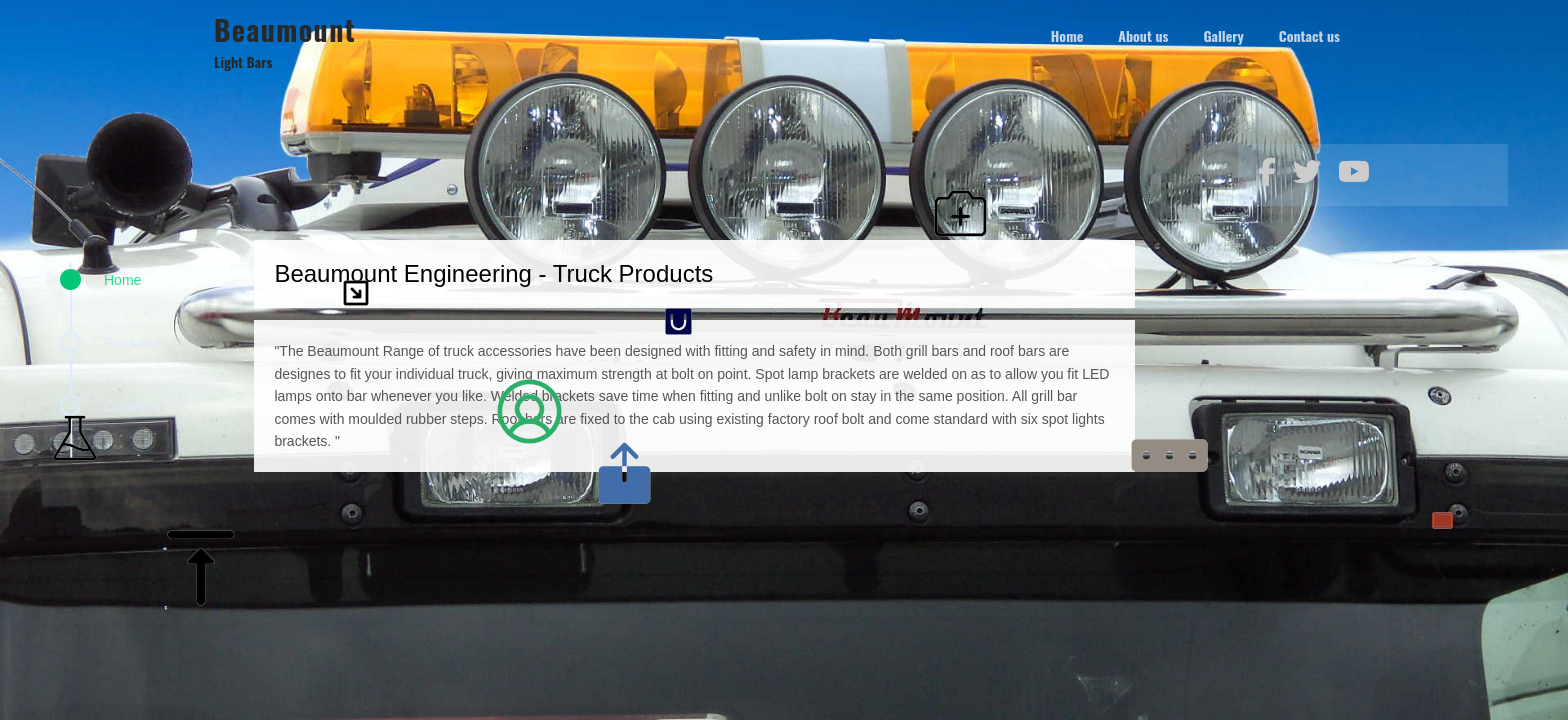  I want to click on align content to the top, so click(201, 568).